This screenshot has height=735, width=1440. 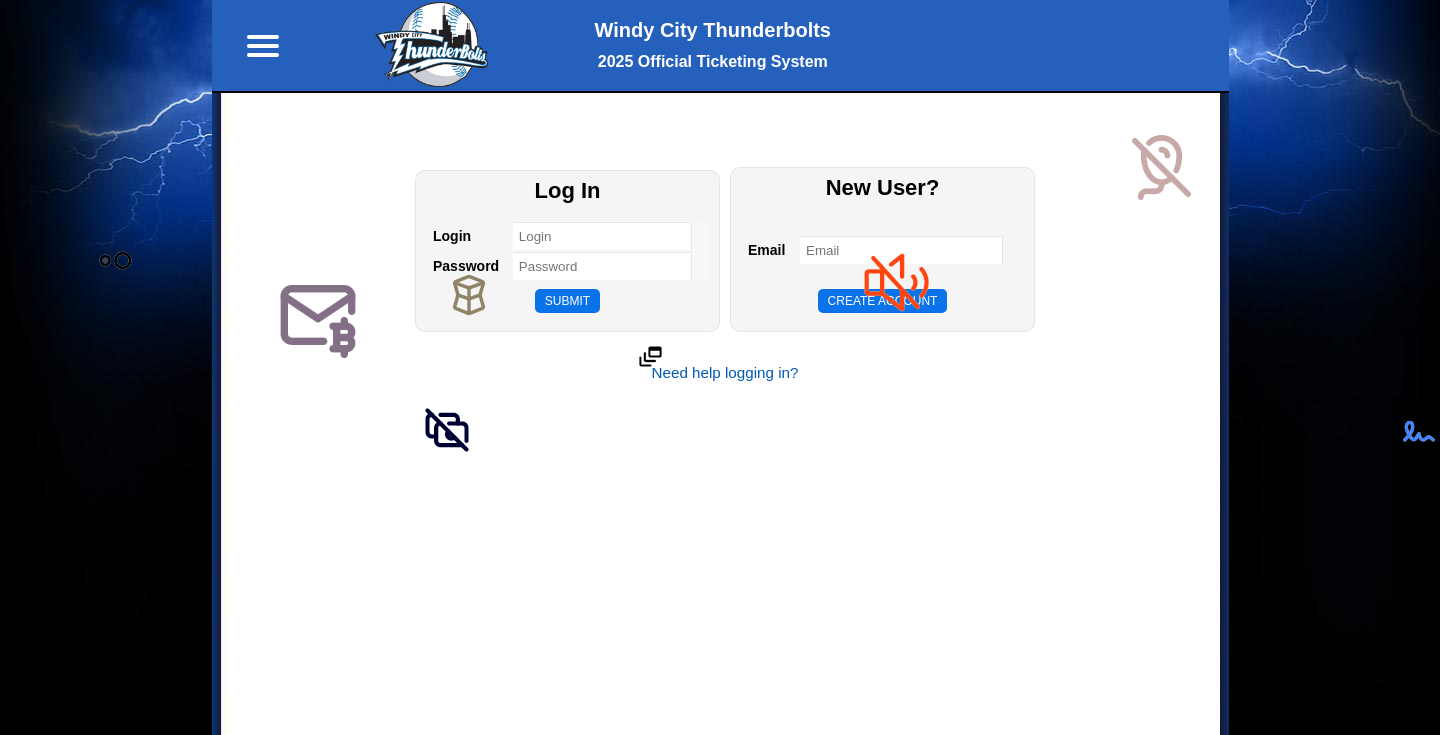 What do you see at coordinates (1161, 167) in the screenshot?
I see `disable party or celebration mode` at bounding box center [1161, 167].